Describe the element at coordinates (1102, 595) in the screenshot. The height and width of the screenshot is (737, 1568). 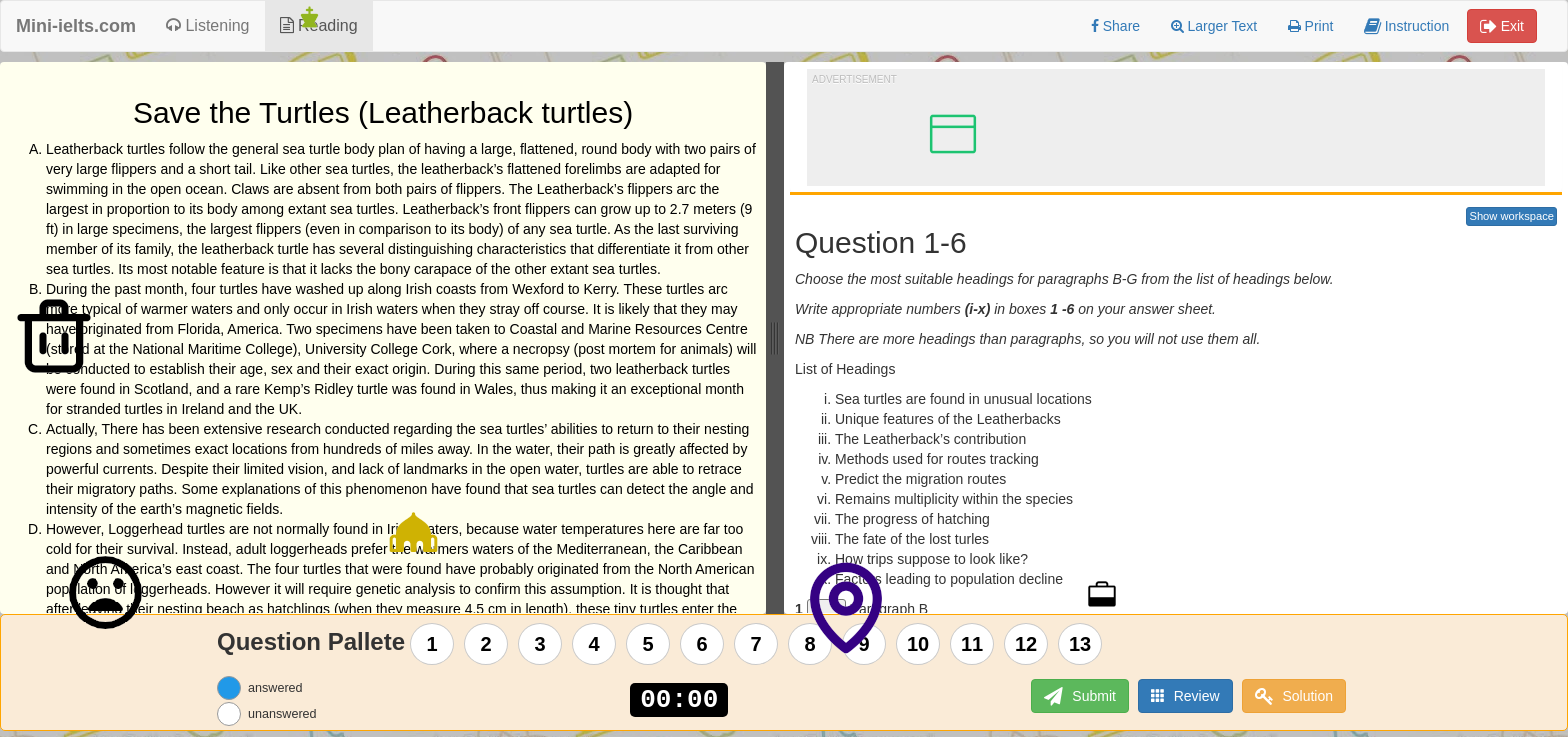
I see `access travel or trip planning features` at that location.